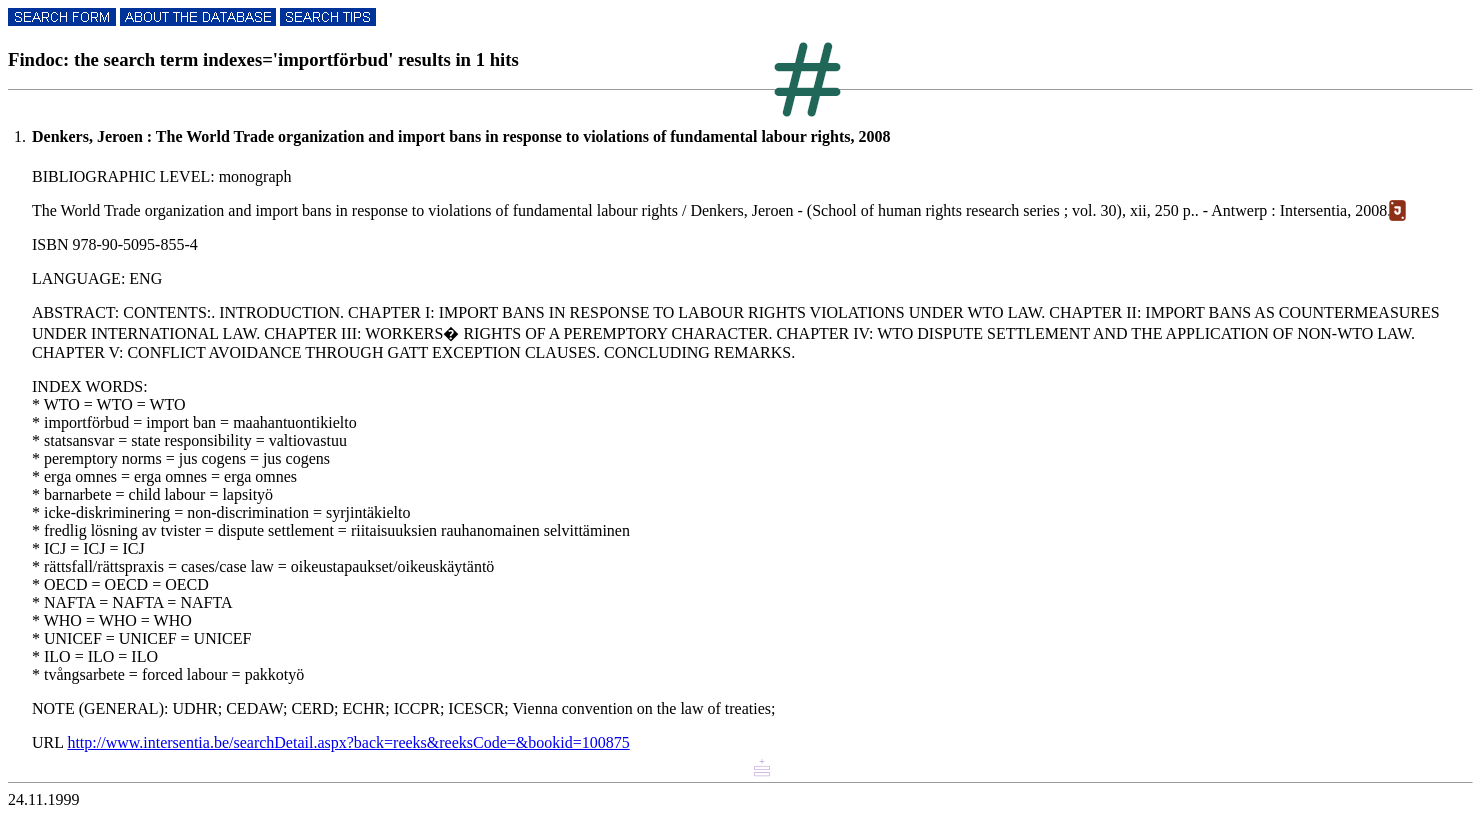 This screenshot has height=817, width=1481. I want to click on jack playing card in a card game app, so click(1397, 210).